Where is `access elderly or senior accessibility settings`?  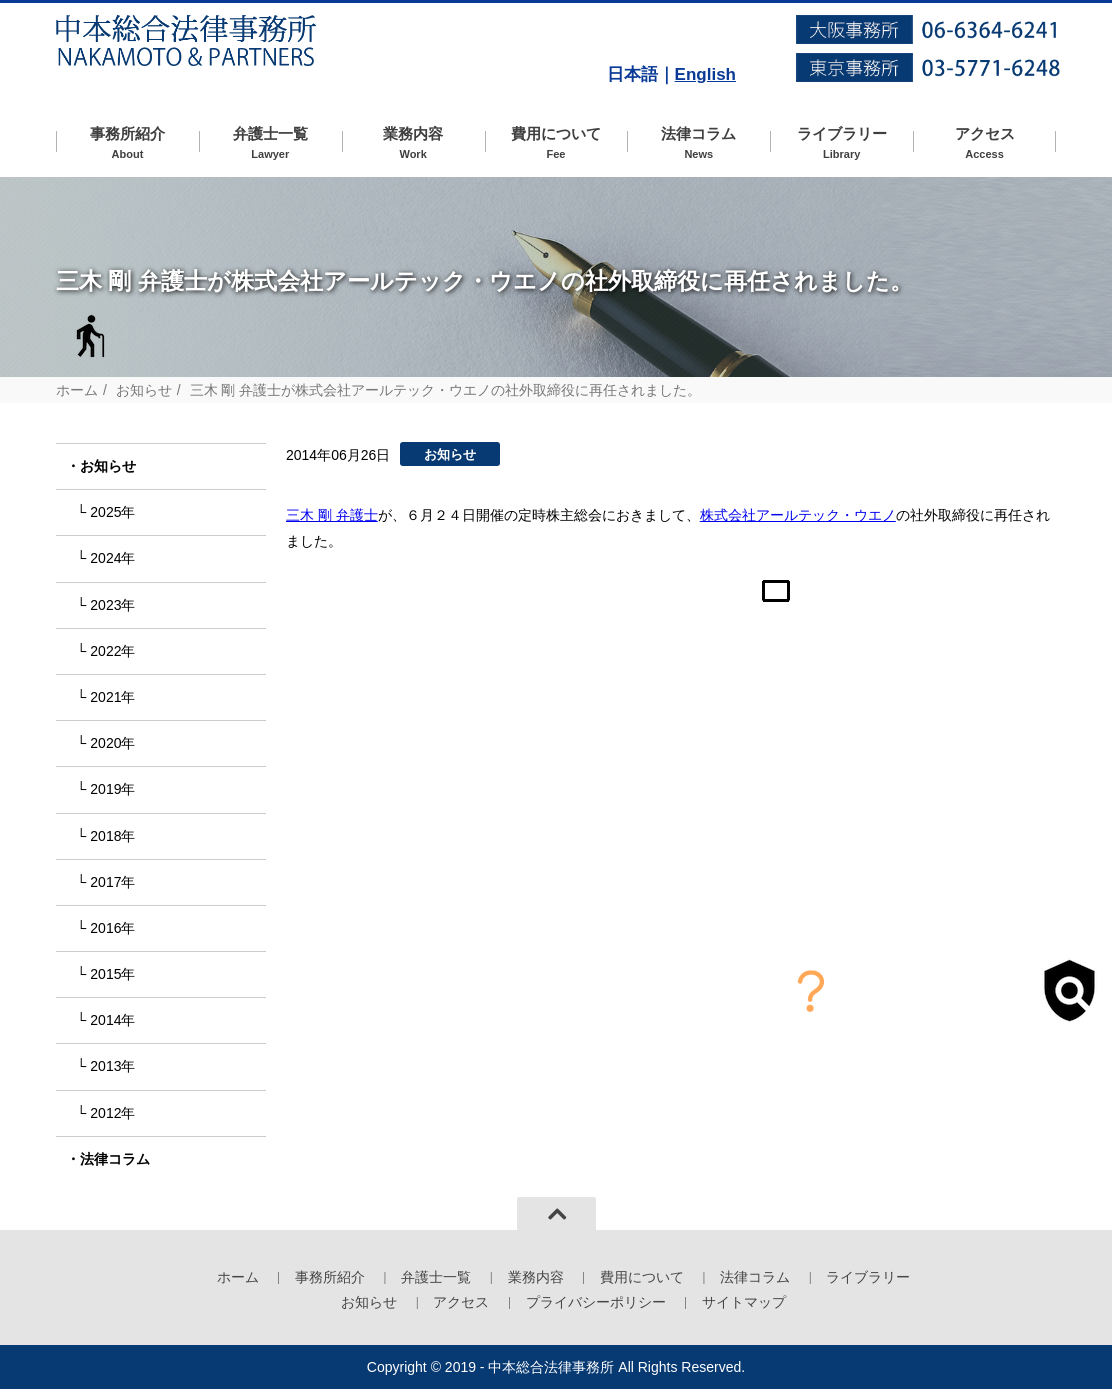
access elderly or senior accessibility settings is located at coordinates (88, 335).